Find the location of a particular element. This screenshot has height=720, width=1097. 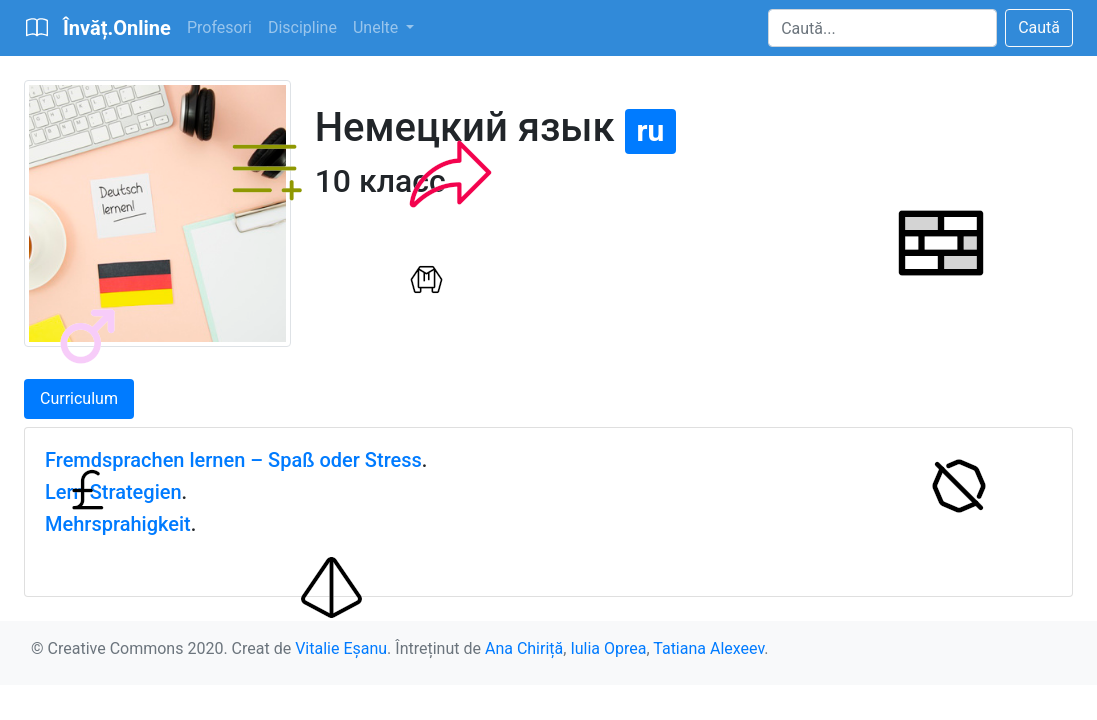

share content with others is located at coordinates (450, 178).